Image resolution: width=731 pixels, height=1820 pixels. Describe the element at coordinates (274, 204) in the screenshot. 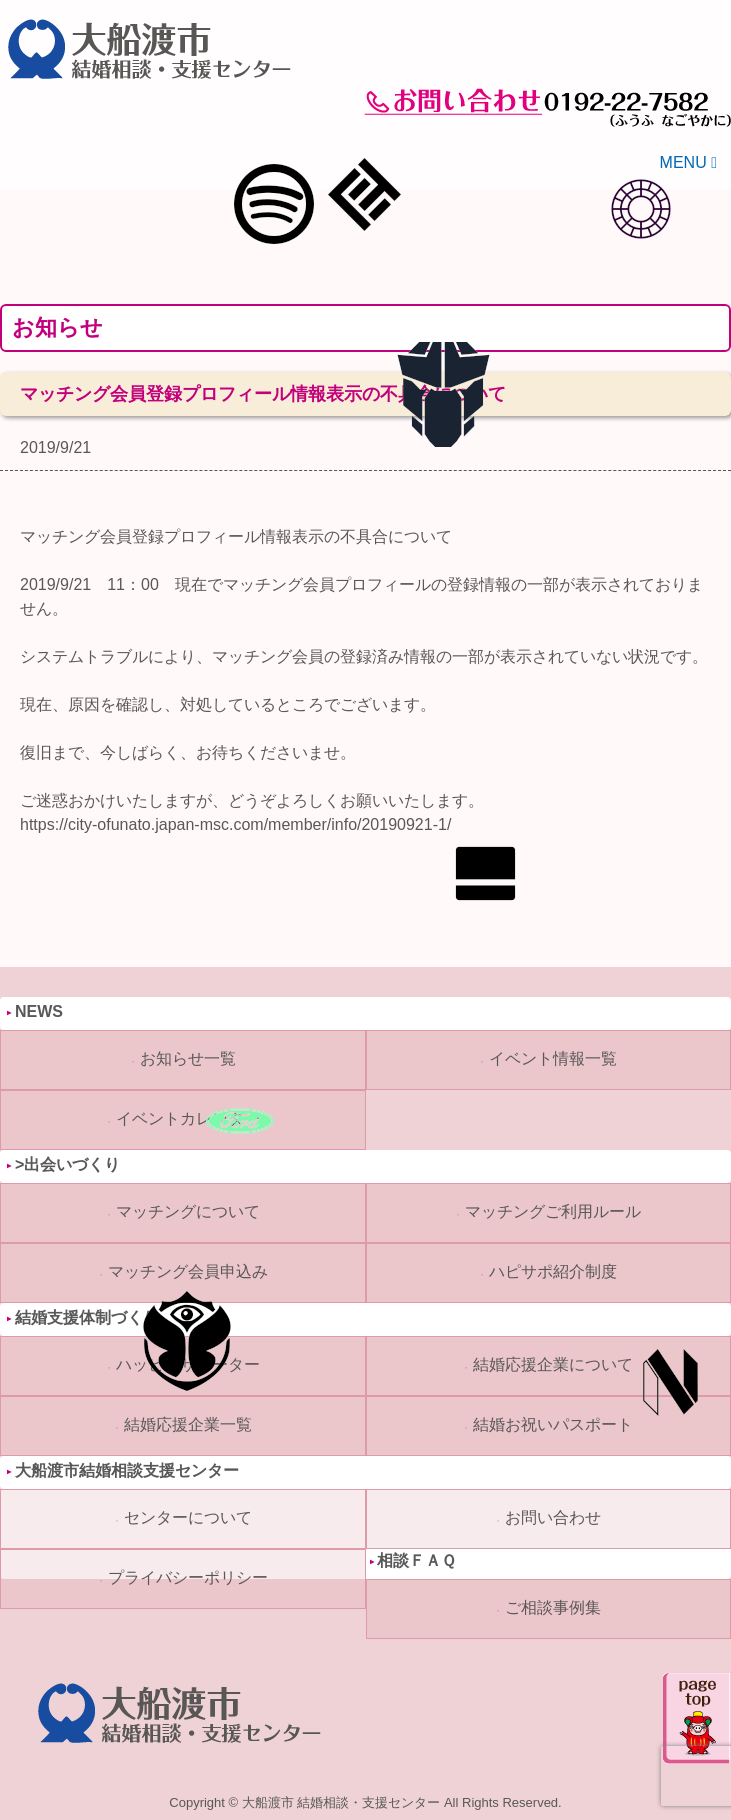

I see `open Spotify` at that location.